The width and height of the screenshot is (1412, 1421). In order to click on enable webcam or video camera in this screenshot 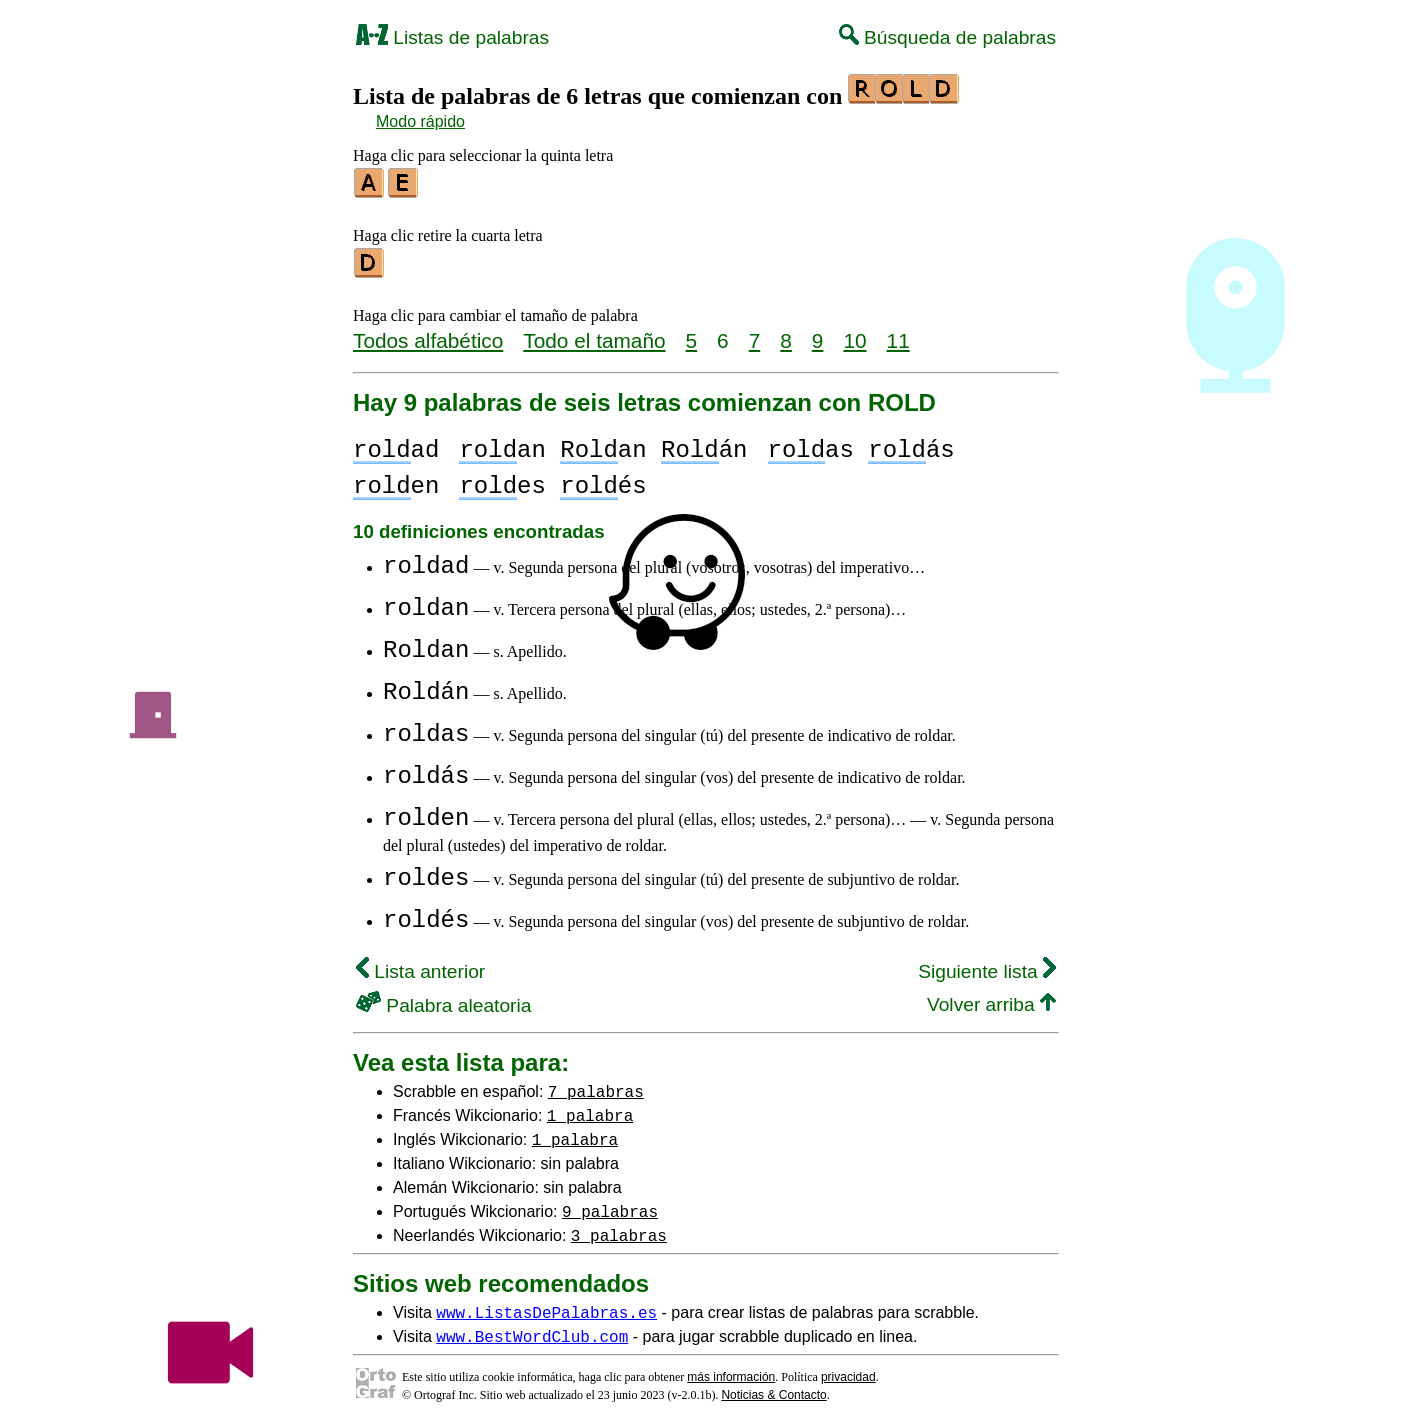, I will do `click(1235, 315)`.